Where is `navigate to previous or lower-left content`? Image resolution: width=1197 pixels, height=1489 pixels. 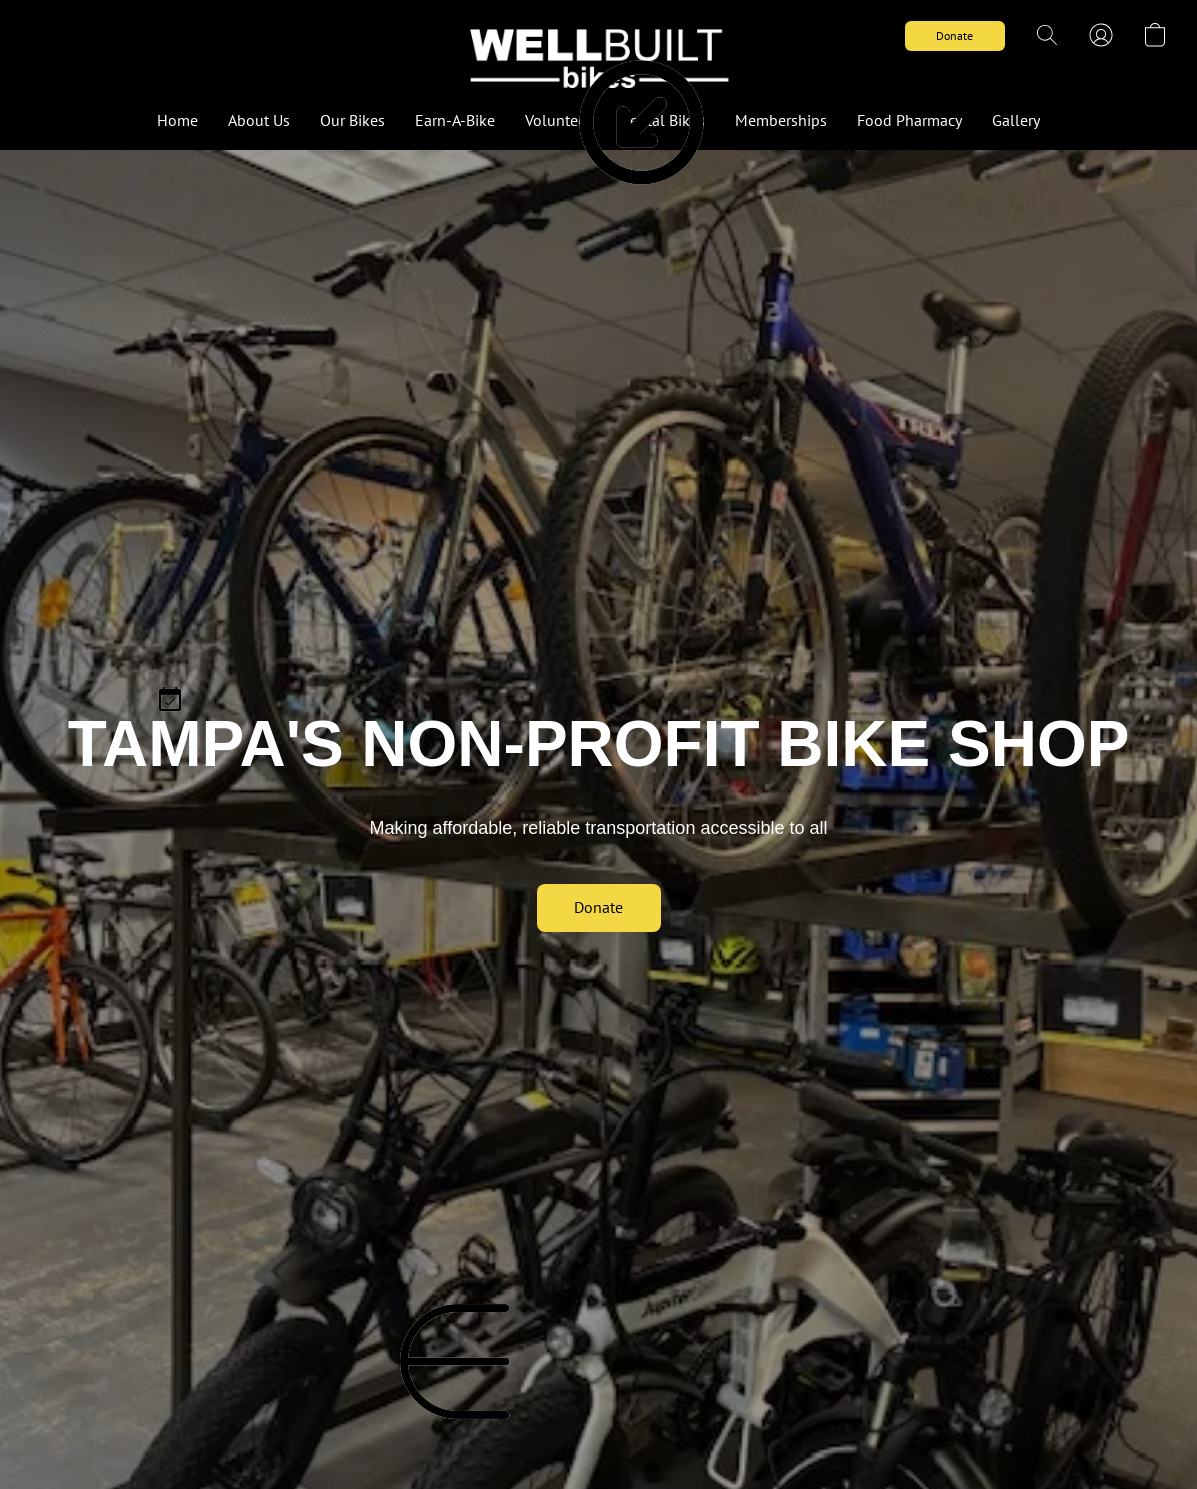
navigate to previous or lower-left content is located at coordinates (641, 122).